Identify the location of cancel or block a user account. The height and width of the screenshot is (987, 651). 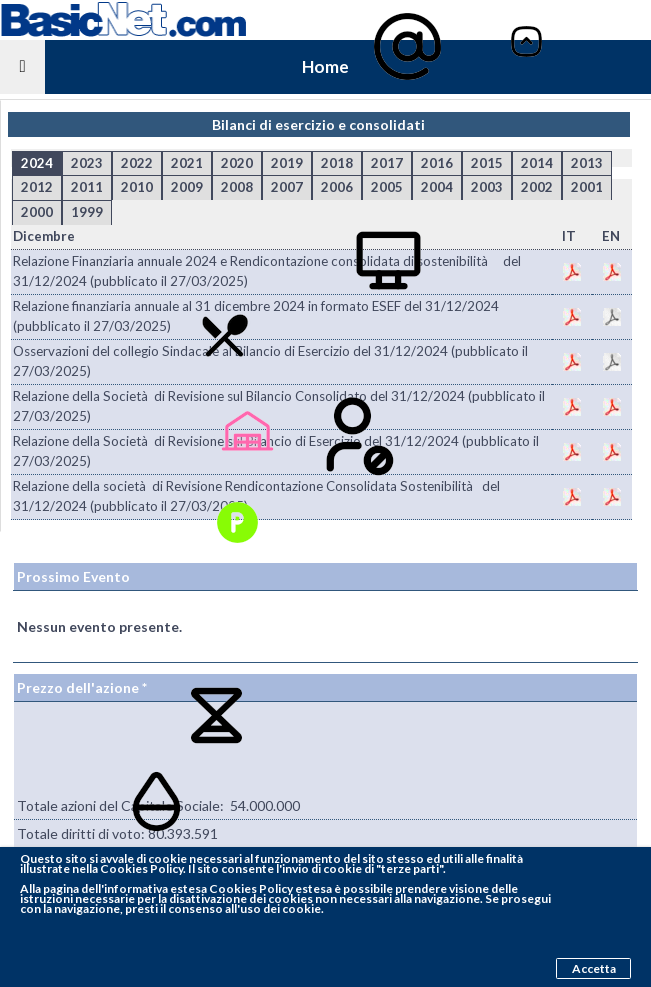
(352, 434).